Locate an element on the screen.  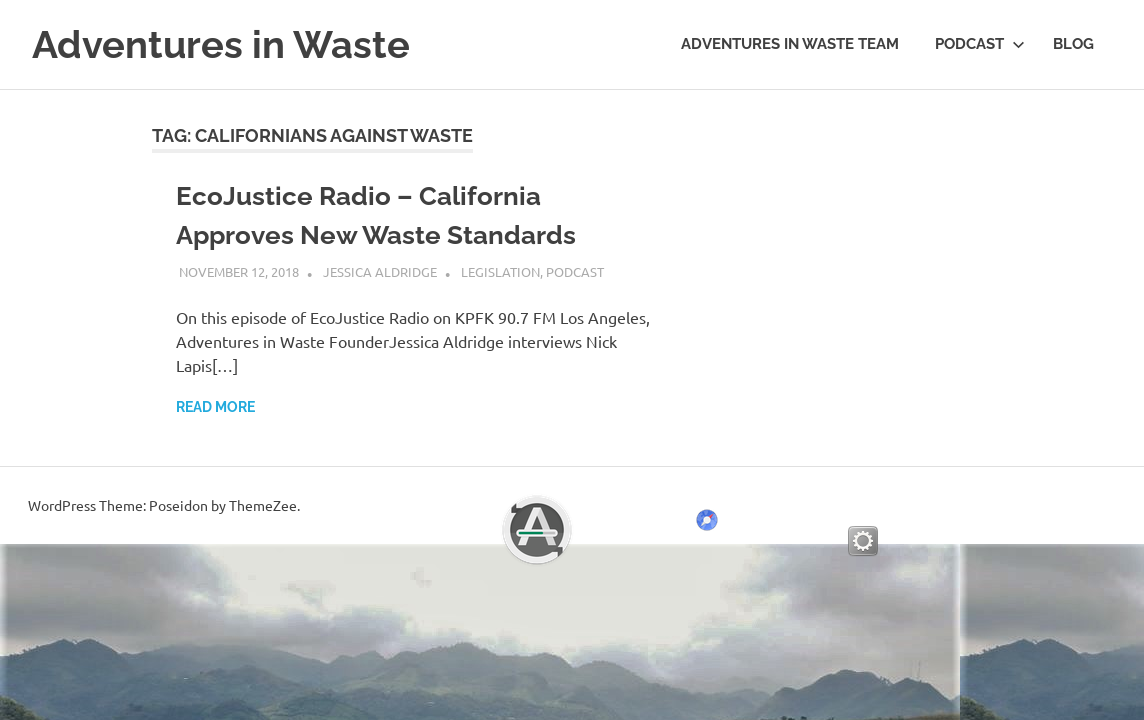
open the epiphany web browser is located at coordinates (707, 520).